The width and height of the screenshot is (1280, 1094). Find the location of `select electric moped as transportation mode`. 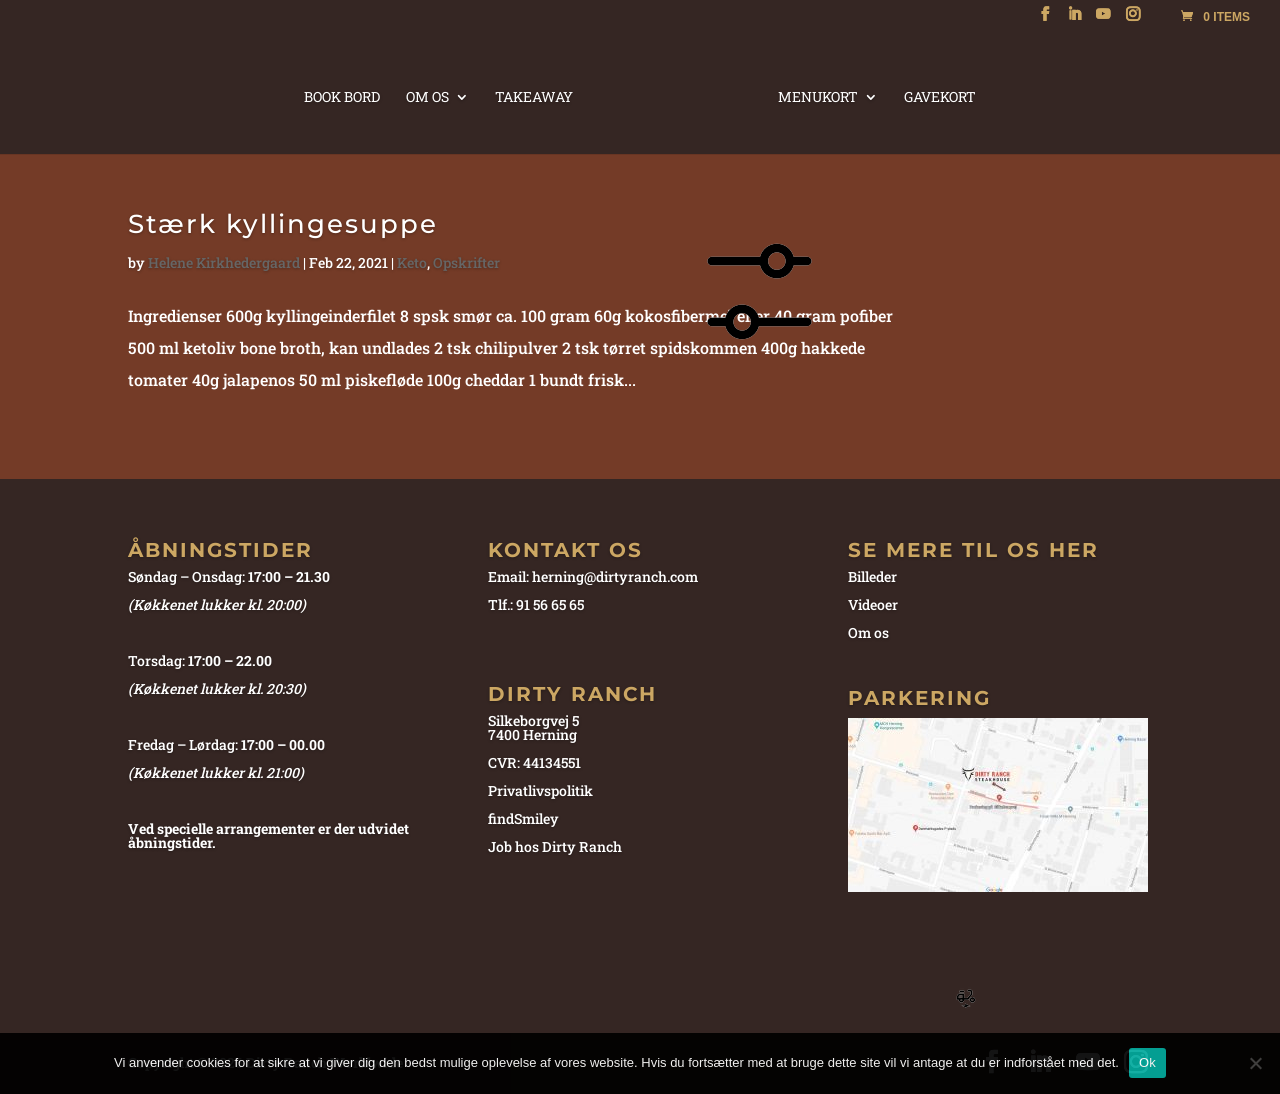

select electric moped as transportation mode is located at coordinates (966, 998).